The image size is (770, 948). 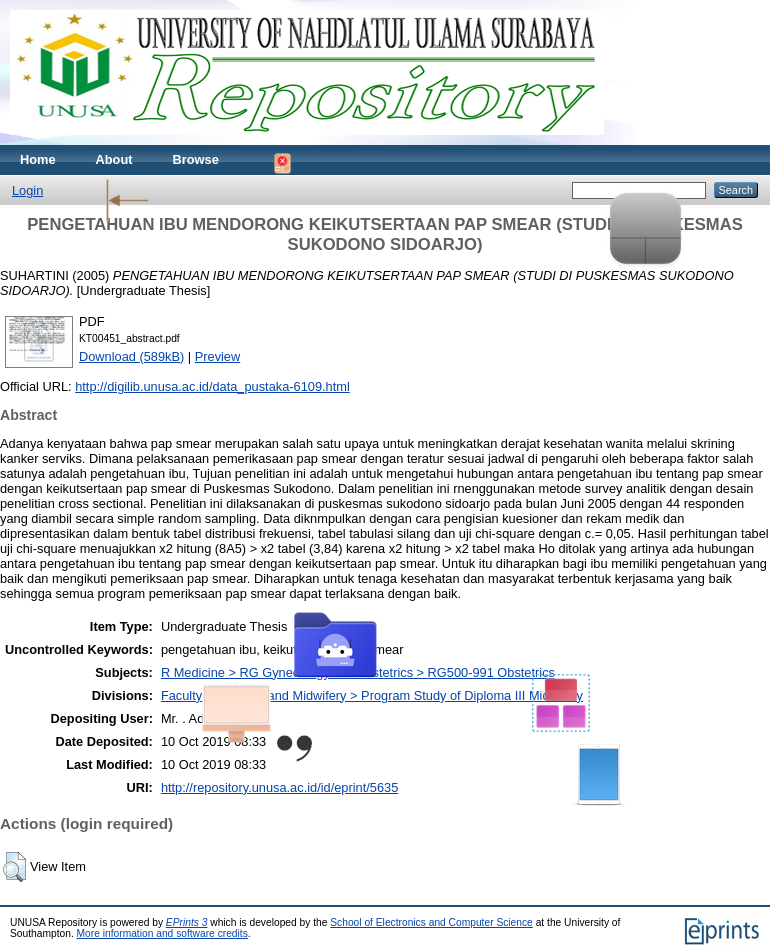 I want to click on represents an orange iMac device in system settings, so click(x=236, y=712).